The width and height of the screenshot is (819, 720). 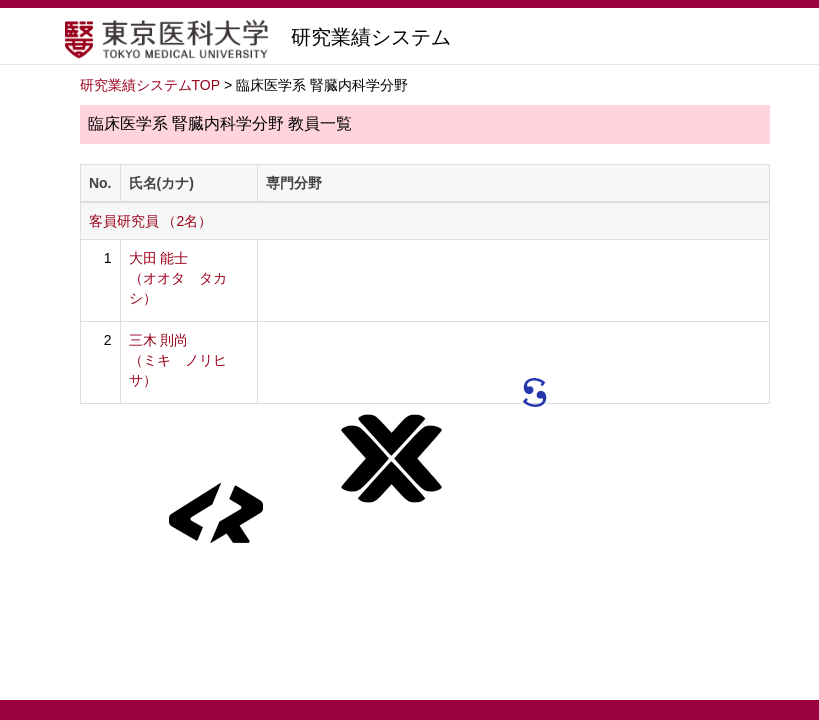 What do you see at coordinates (534, 392) in the screenshot?
I see `open the Scribd app` at bounding box center [534, 392].